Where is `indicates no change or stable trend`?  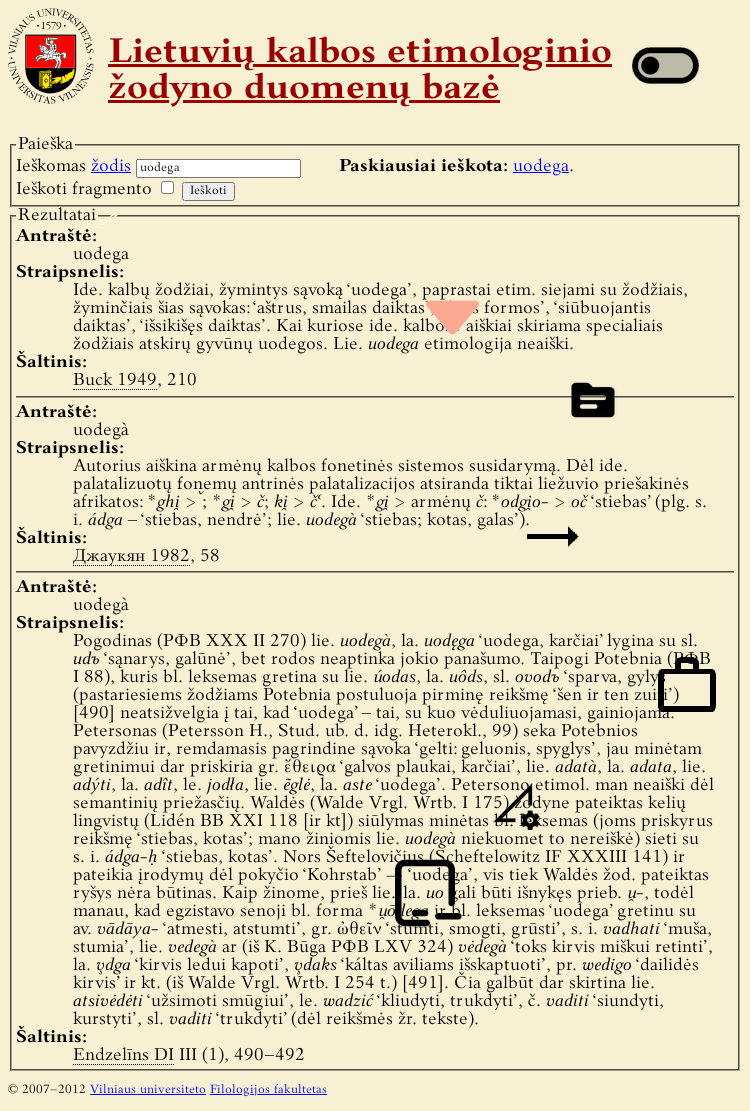 indicates no change or stable trend is located at coordinates (551, 536).